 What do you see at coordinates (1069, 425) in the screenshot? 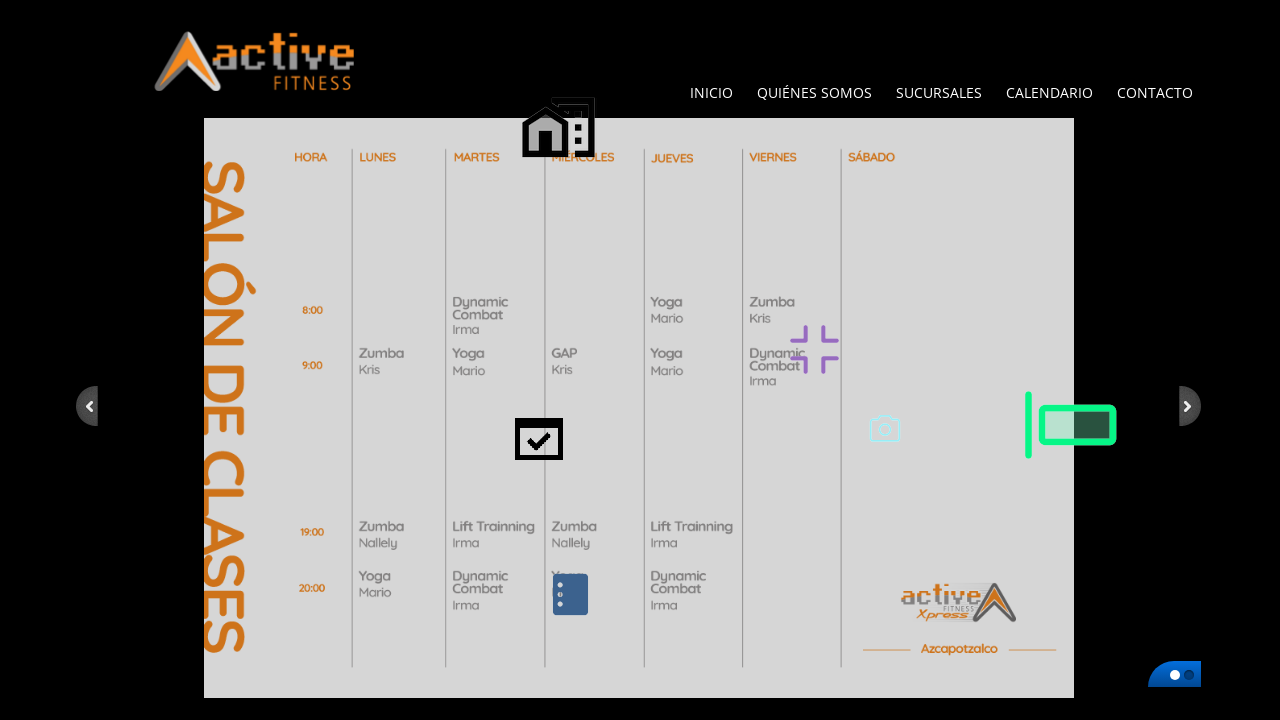
I see `align content to the left edge` at bounding box center [1069, 425].